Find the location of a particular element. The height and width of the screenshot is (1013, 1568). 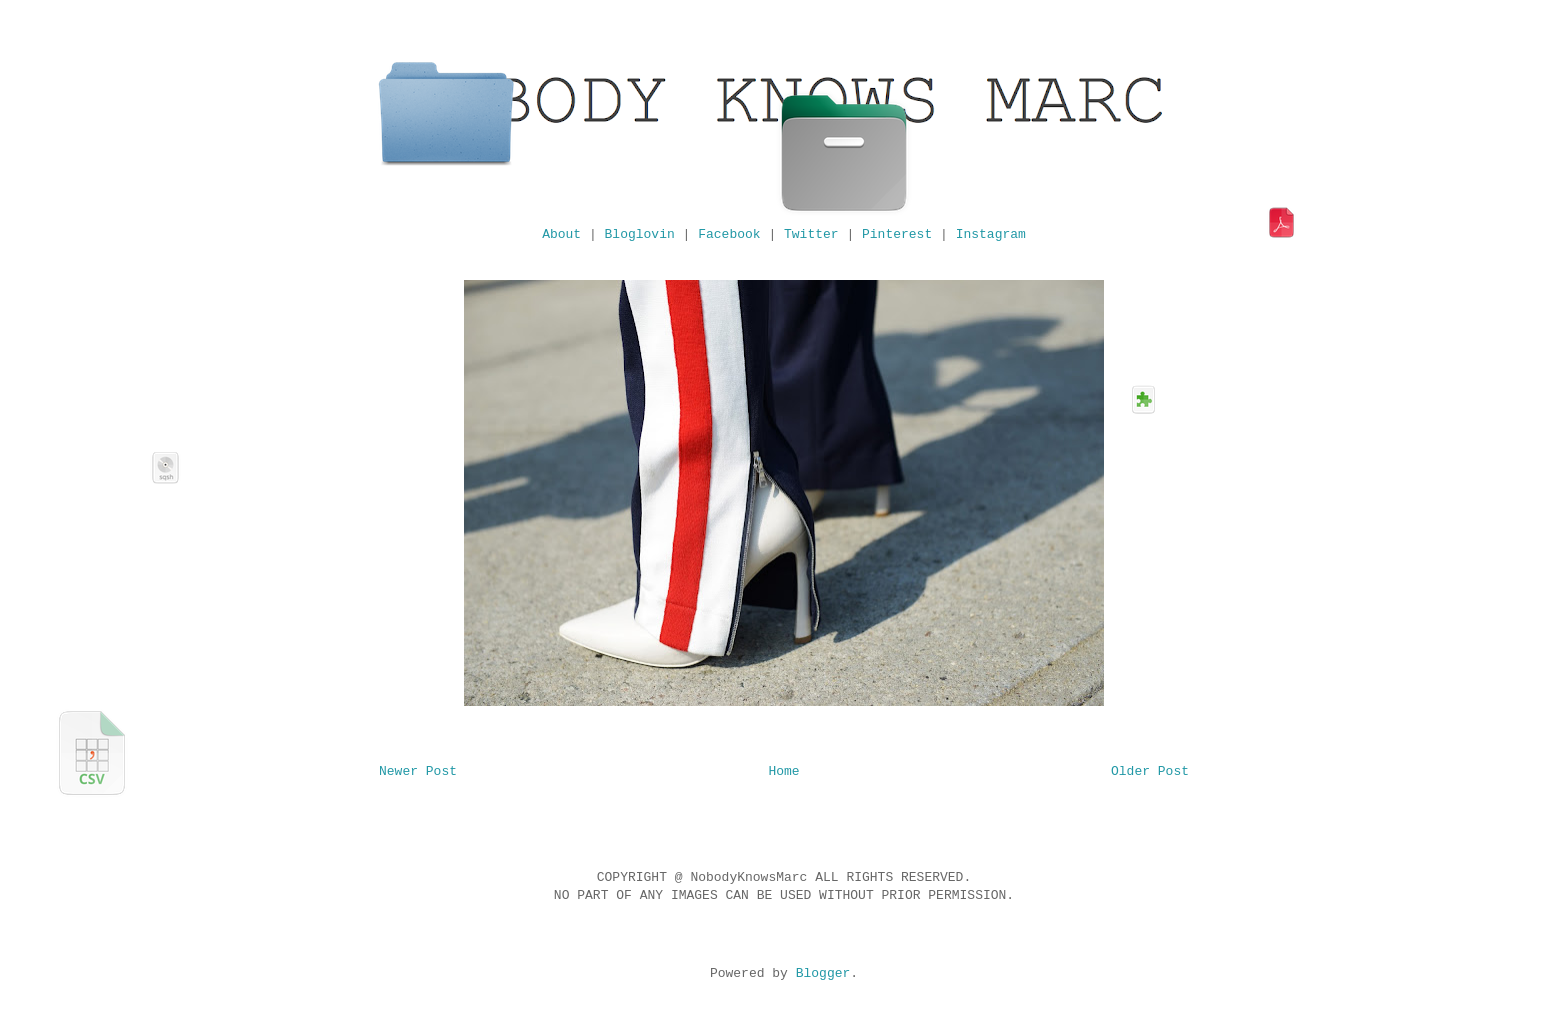

open a CSV spreadsheet file is located at coordinates (92, 753).